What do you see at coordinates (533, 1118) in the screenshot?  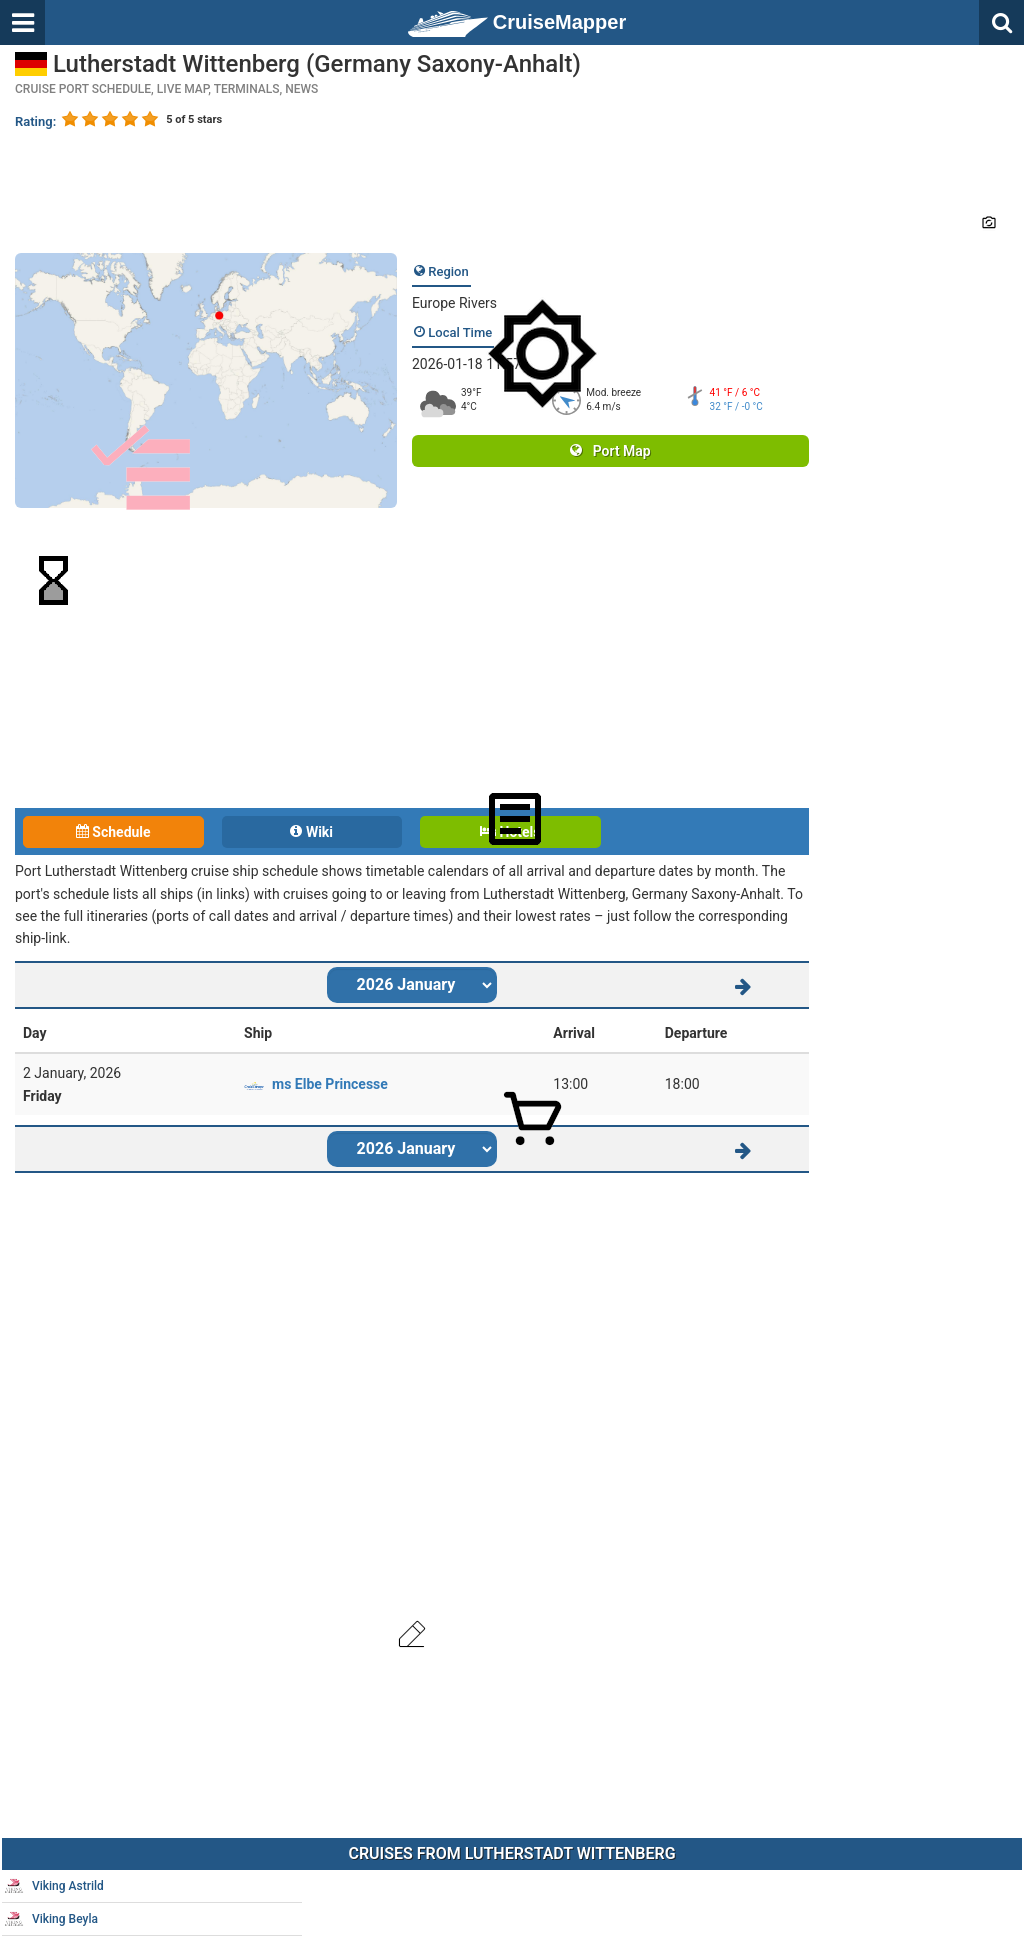 I see `view your shopping cart` at bounding box center [533, 1118].